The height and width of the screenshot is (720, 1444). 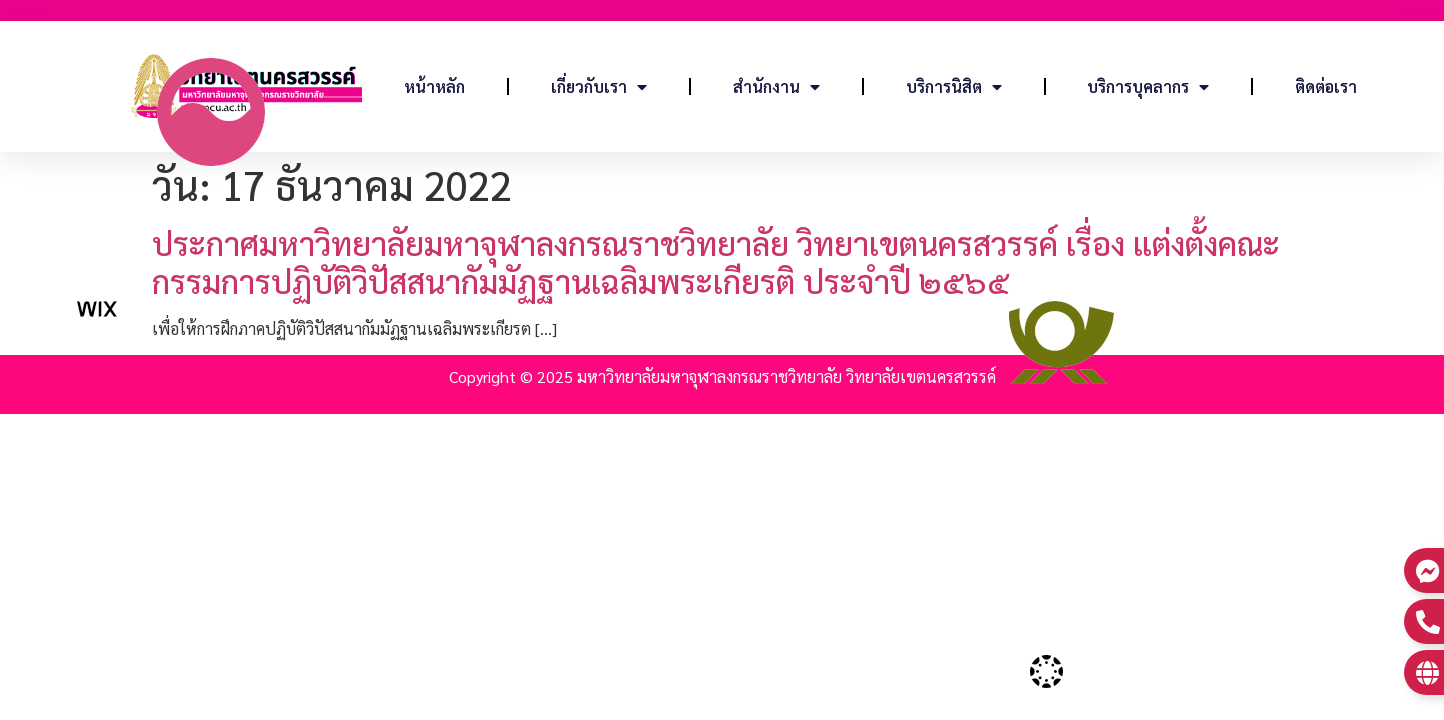 I want to click on wix website builder logo, so click(x=97, y=309).